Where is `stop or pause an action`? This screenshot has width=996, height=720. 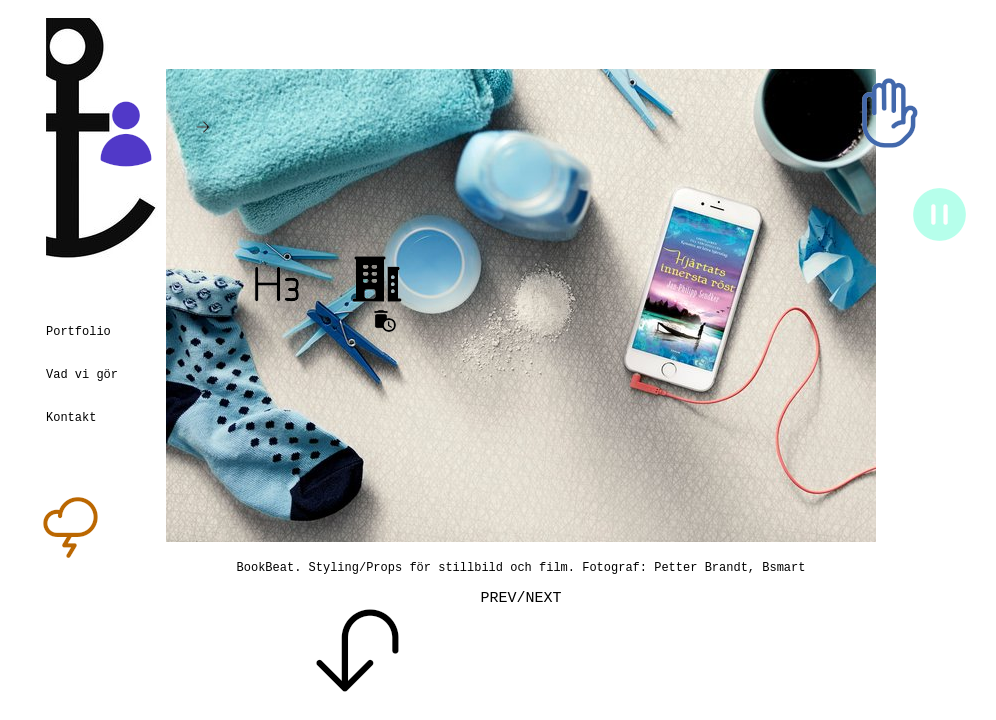
stop or pause an action is located at coordinates (890, 113).